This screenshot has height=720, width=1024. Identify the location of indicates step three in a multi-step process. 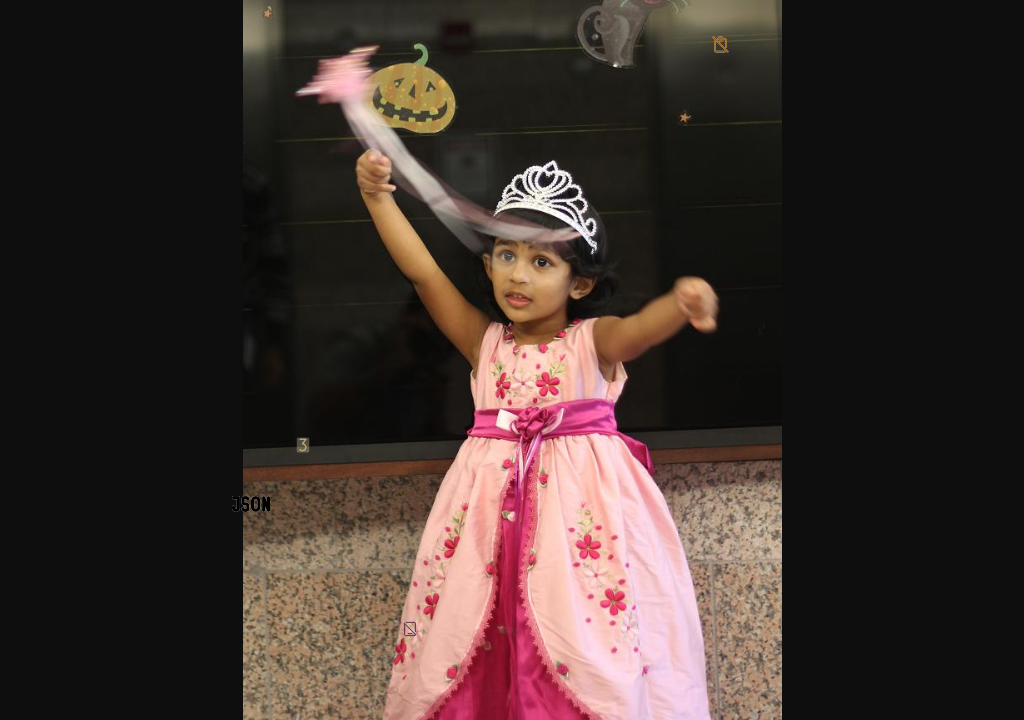
(303, 445).